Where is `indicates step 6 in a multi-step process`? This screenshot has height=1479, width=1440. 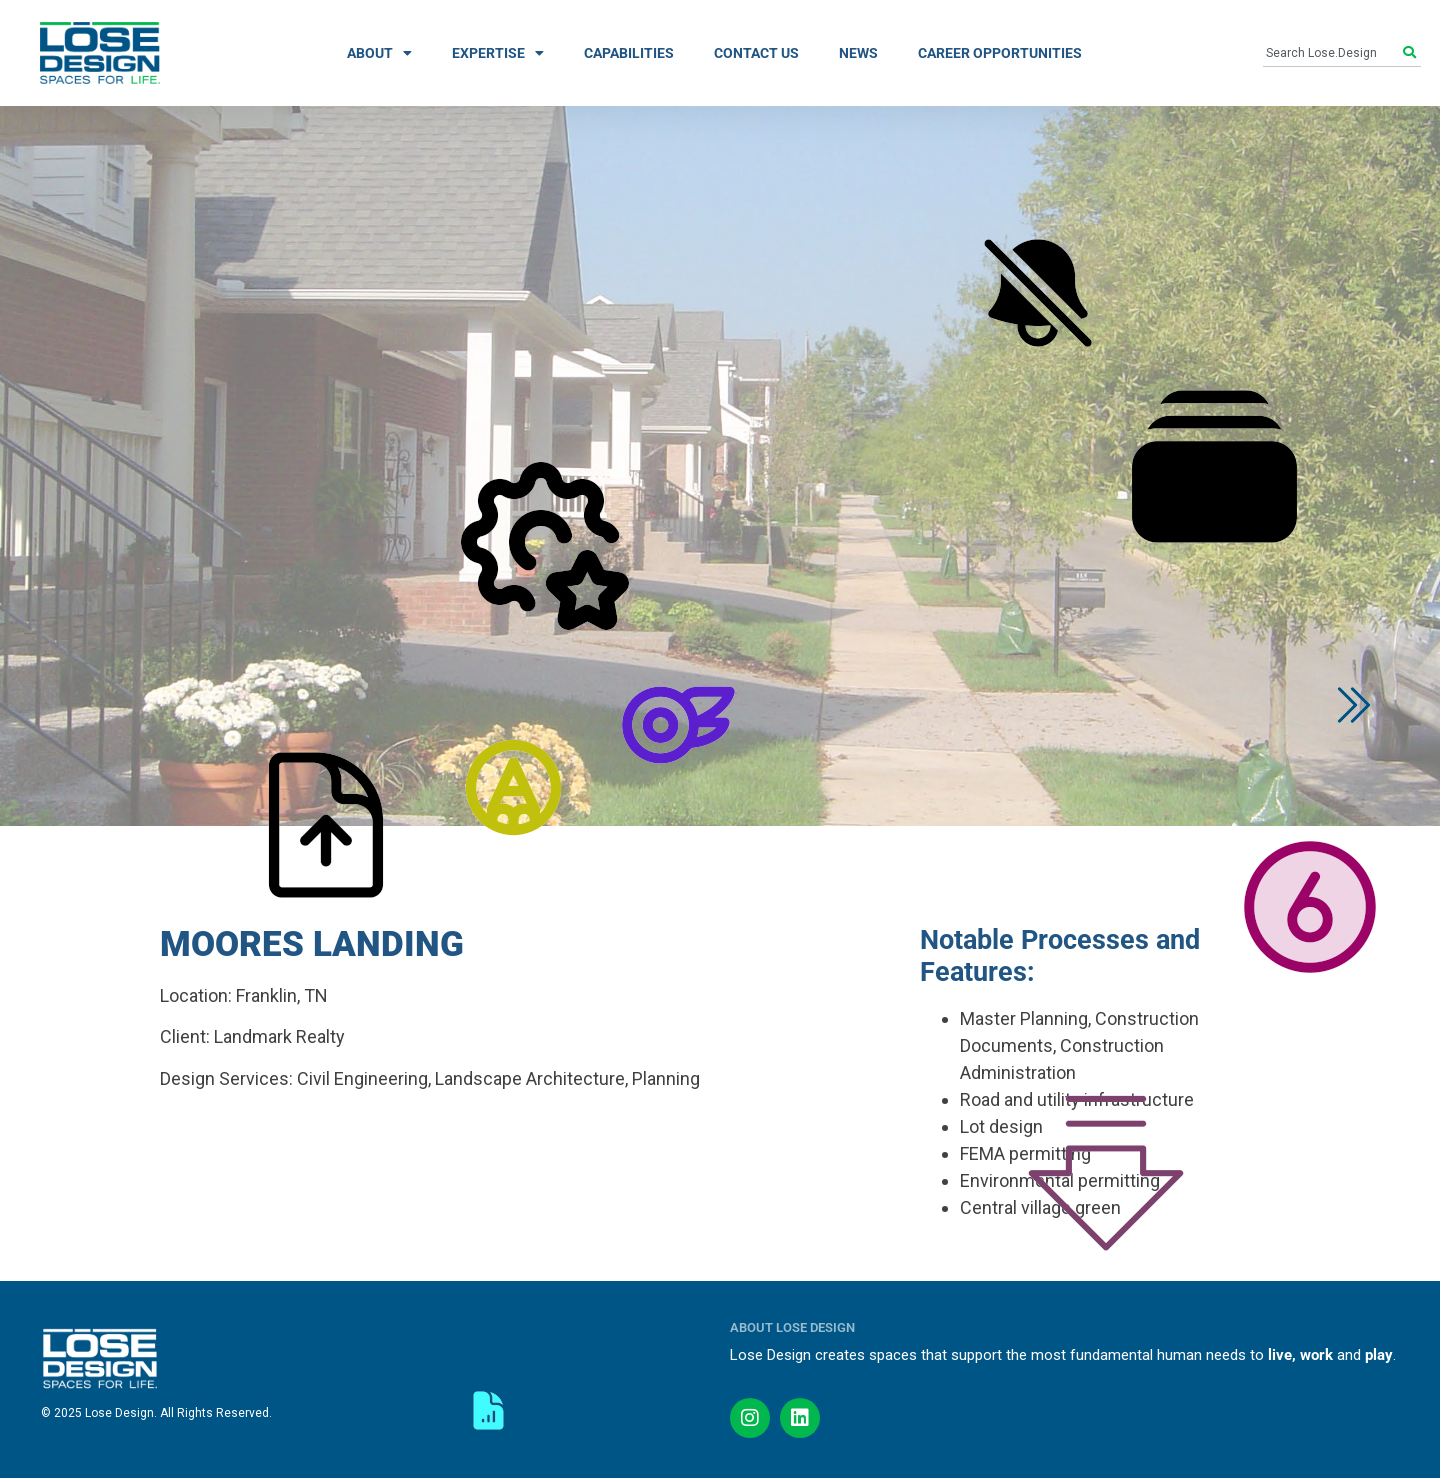
indicates step 6 in a multi-step process is located at coordinates (1310, 907).